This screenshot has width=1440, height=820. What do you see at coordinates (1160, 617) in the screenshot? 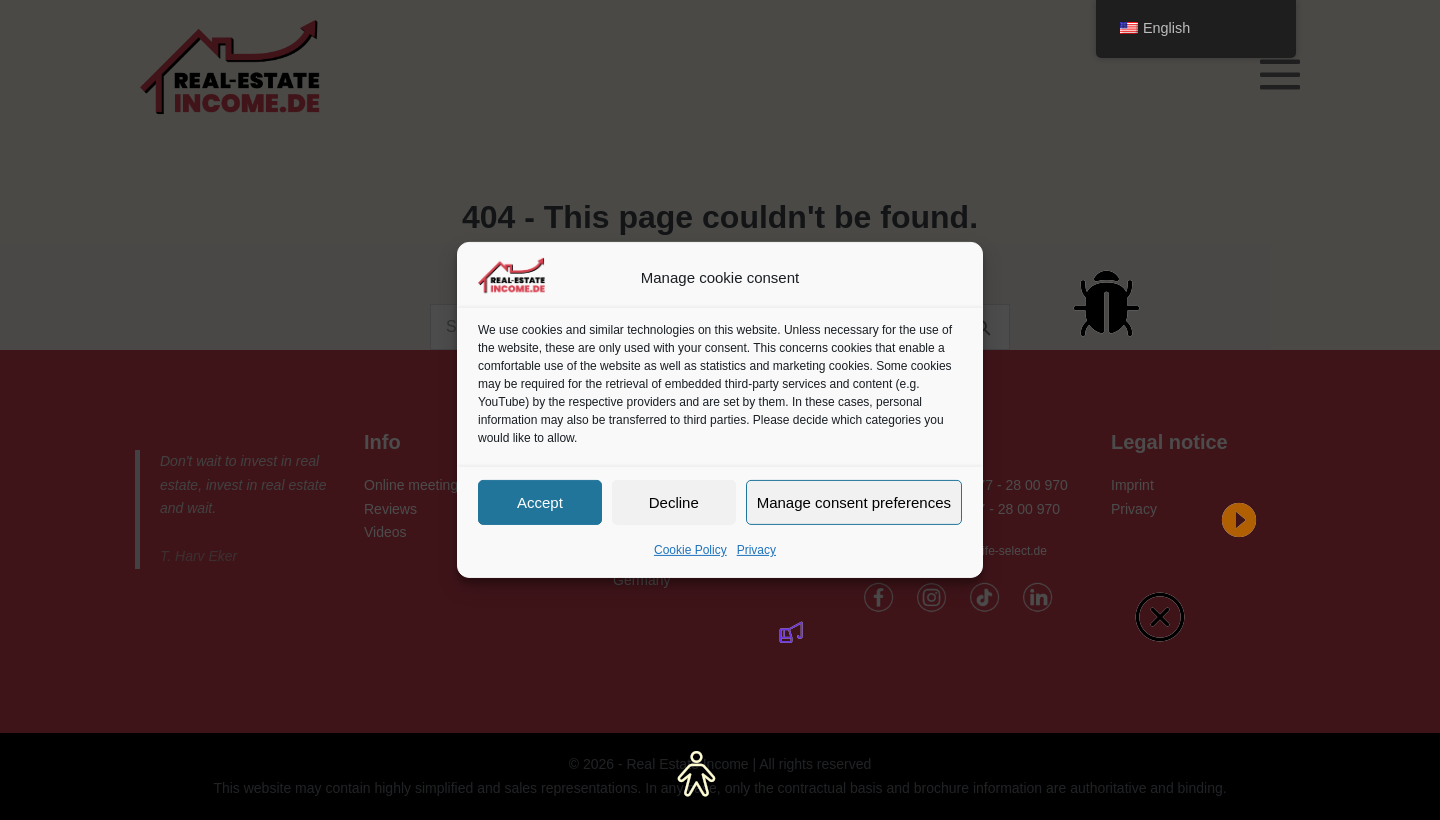
I see `close or dismiss a dialog` at bounding box center [1160, 617].